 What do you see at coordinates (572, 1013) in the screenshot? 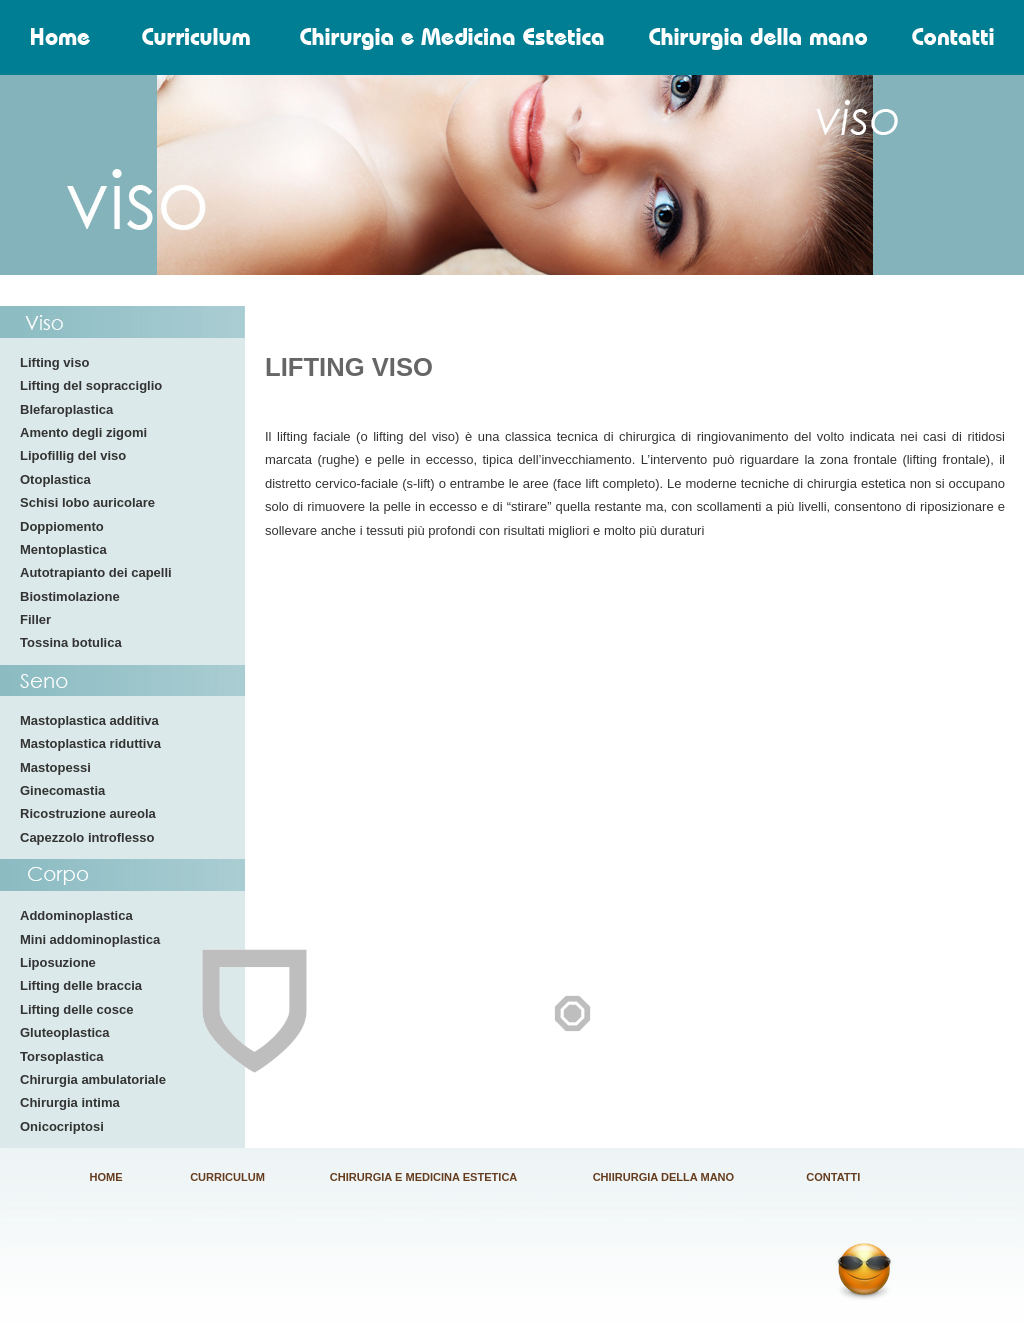
I see `stop a running process or task` at bounding box center [572, 1013].